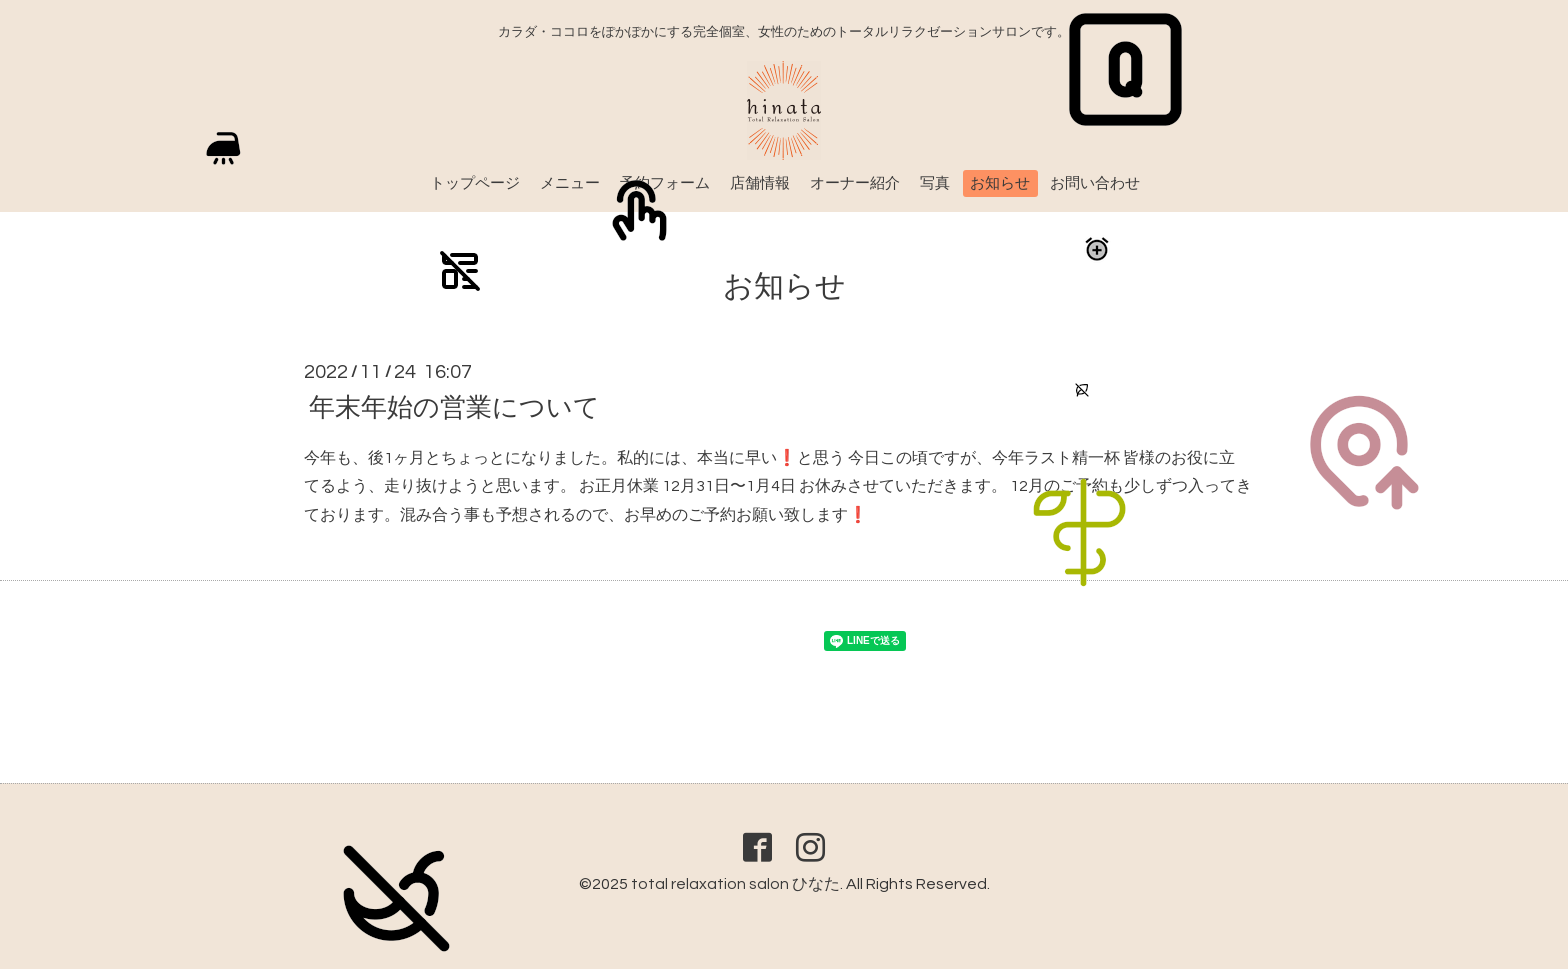 This screenshot has width=1568, height=969. What do you see at coordinates (1083, 532) in the screenshot?
I see `access health or medical services` at bounding box center [1083, 532].